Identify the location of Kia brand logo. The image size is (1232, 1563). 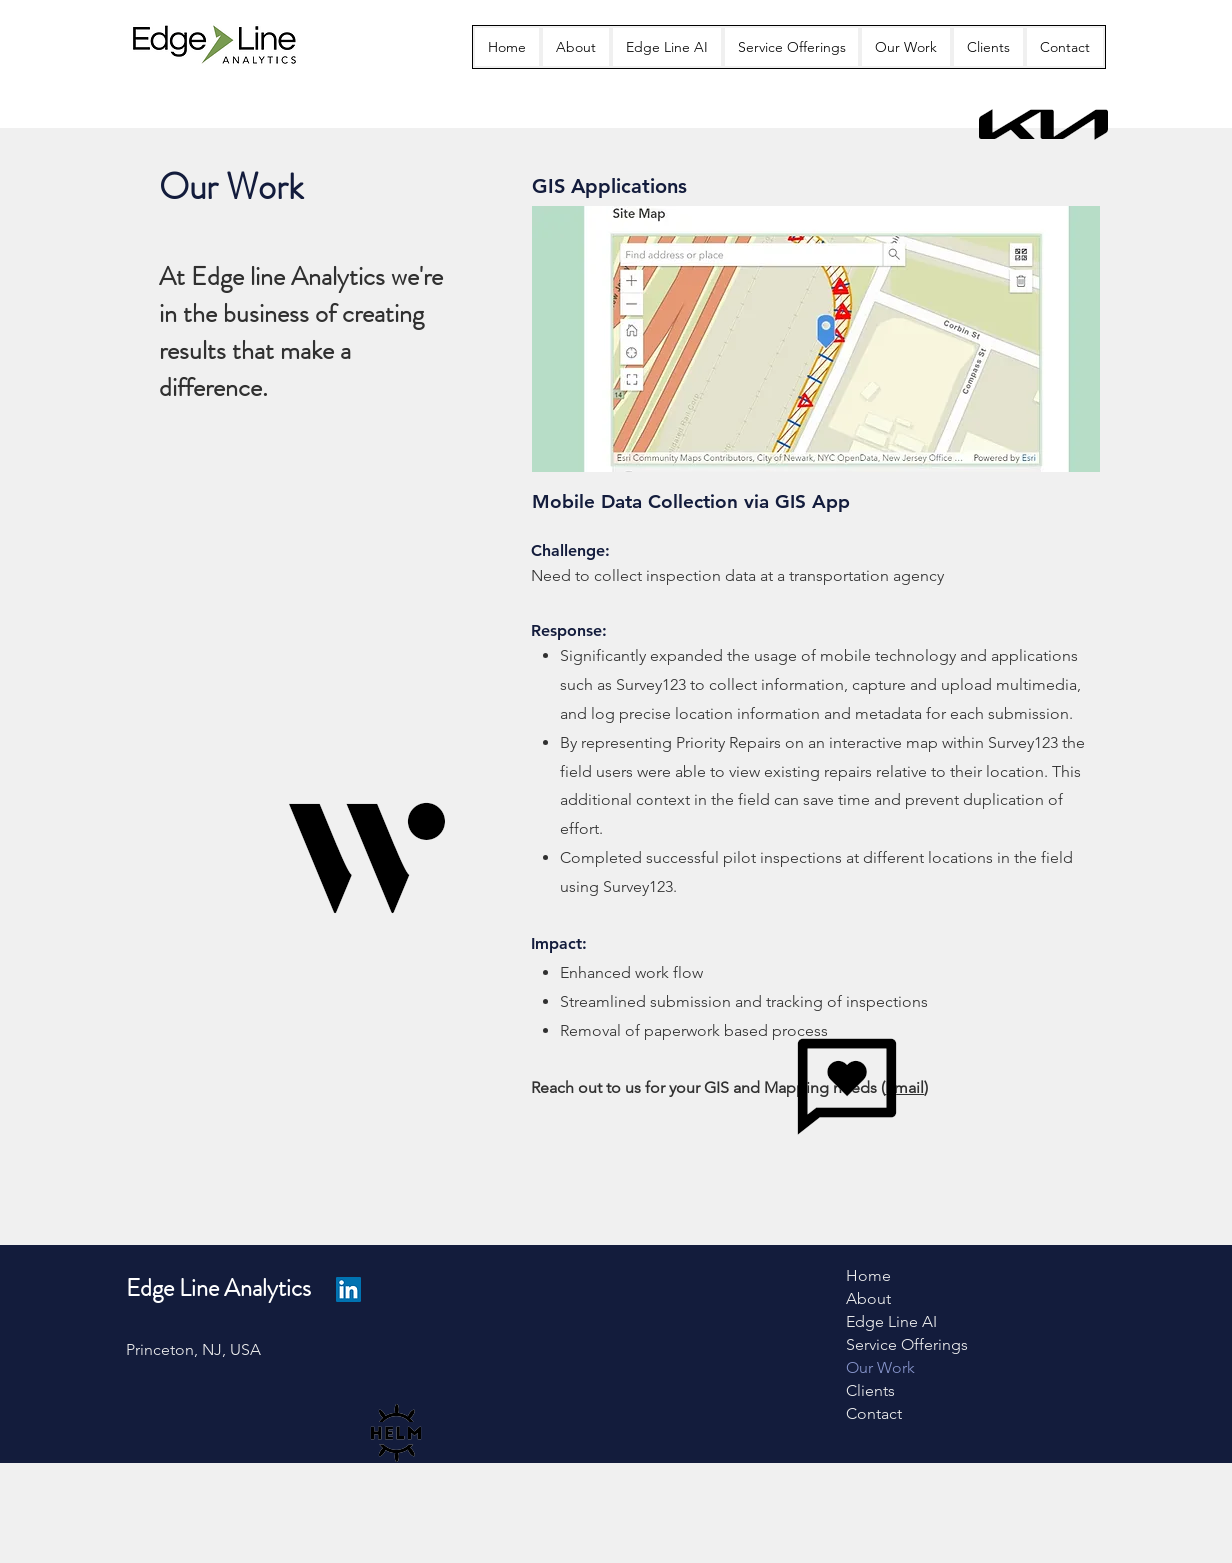
(1043, 124).